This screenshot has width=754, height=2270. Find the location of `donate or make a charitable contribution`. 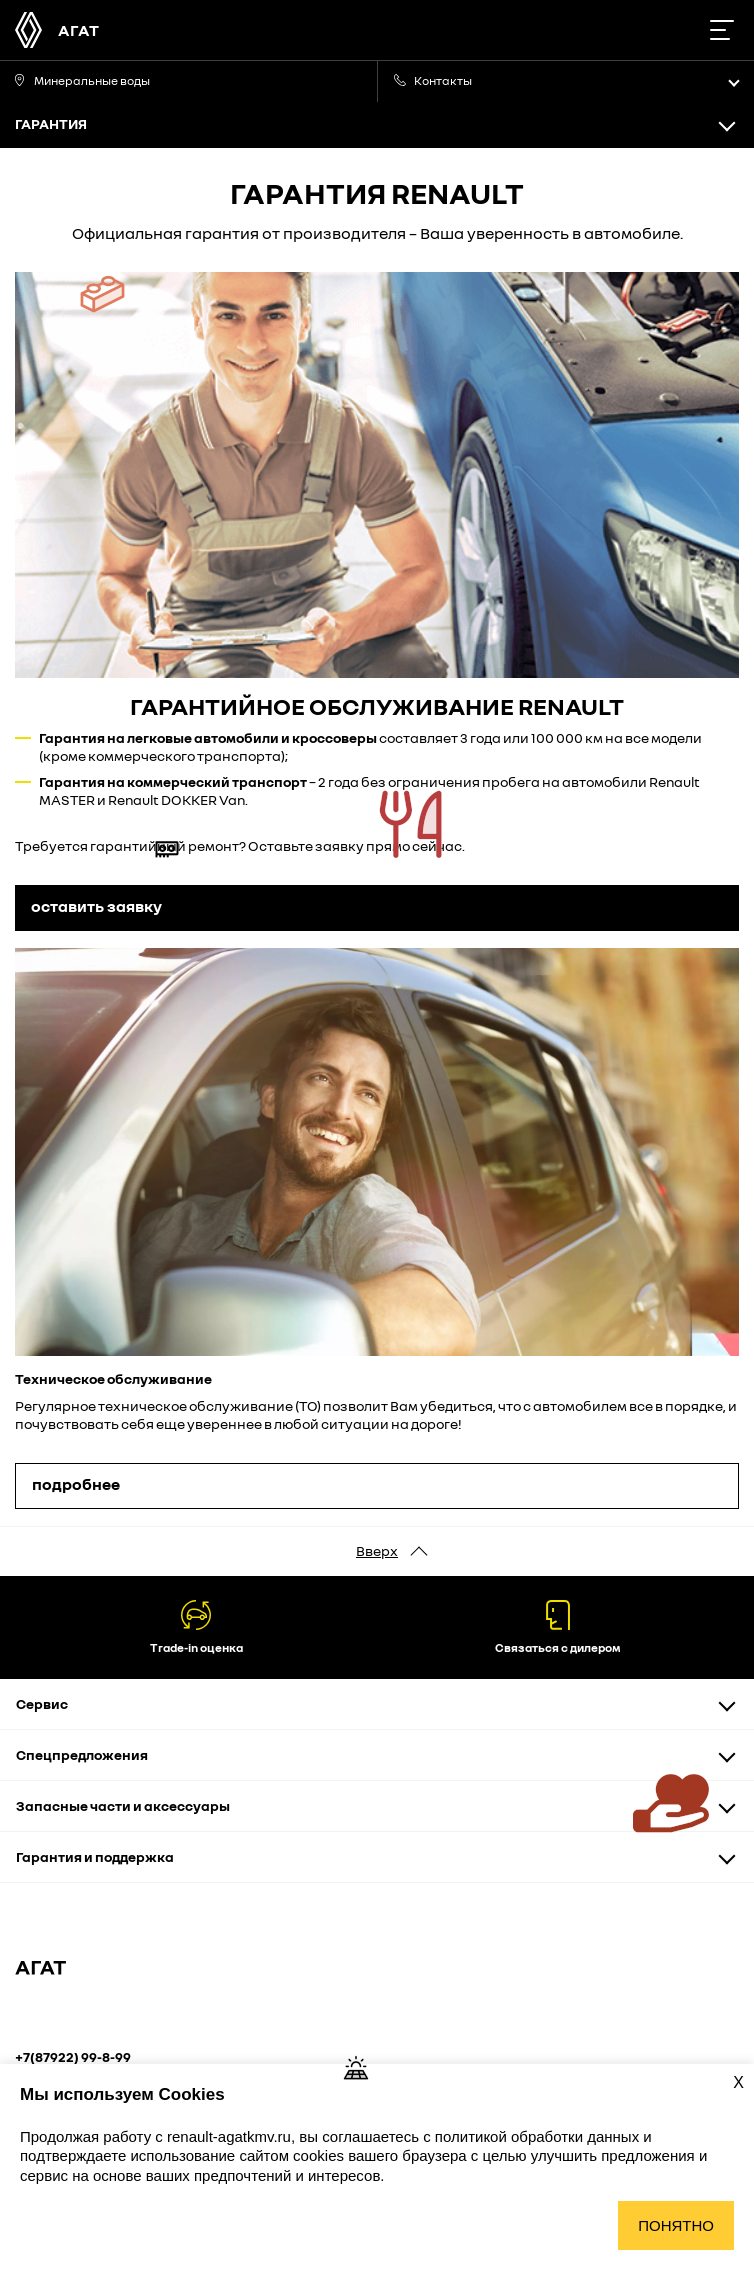

donate or make a charitable contribution is located at coordinates (673, 1804).